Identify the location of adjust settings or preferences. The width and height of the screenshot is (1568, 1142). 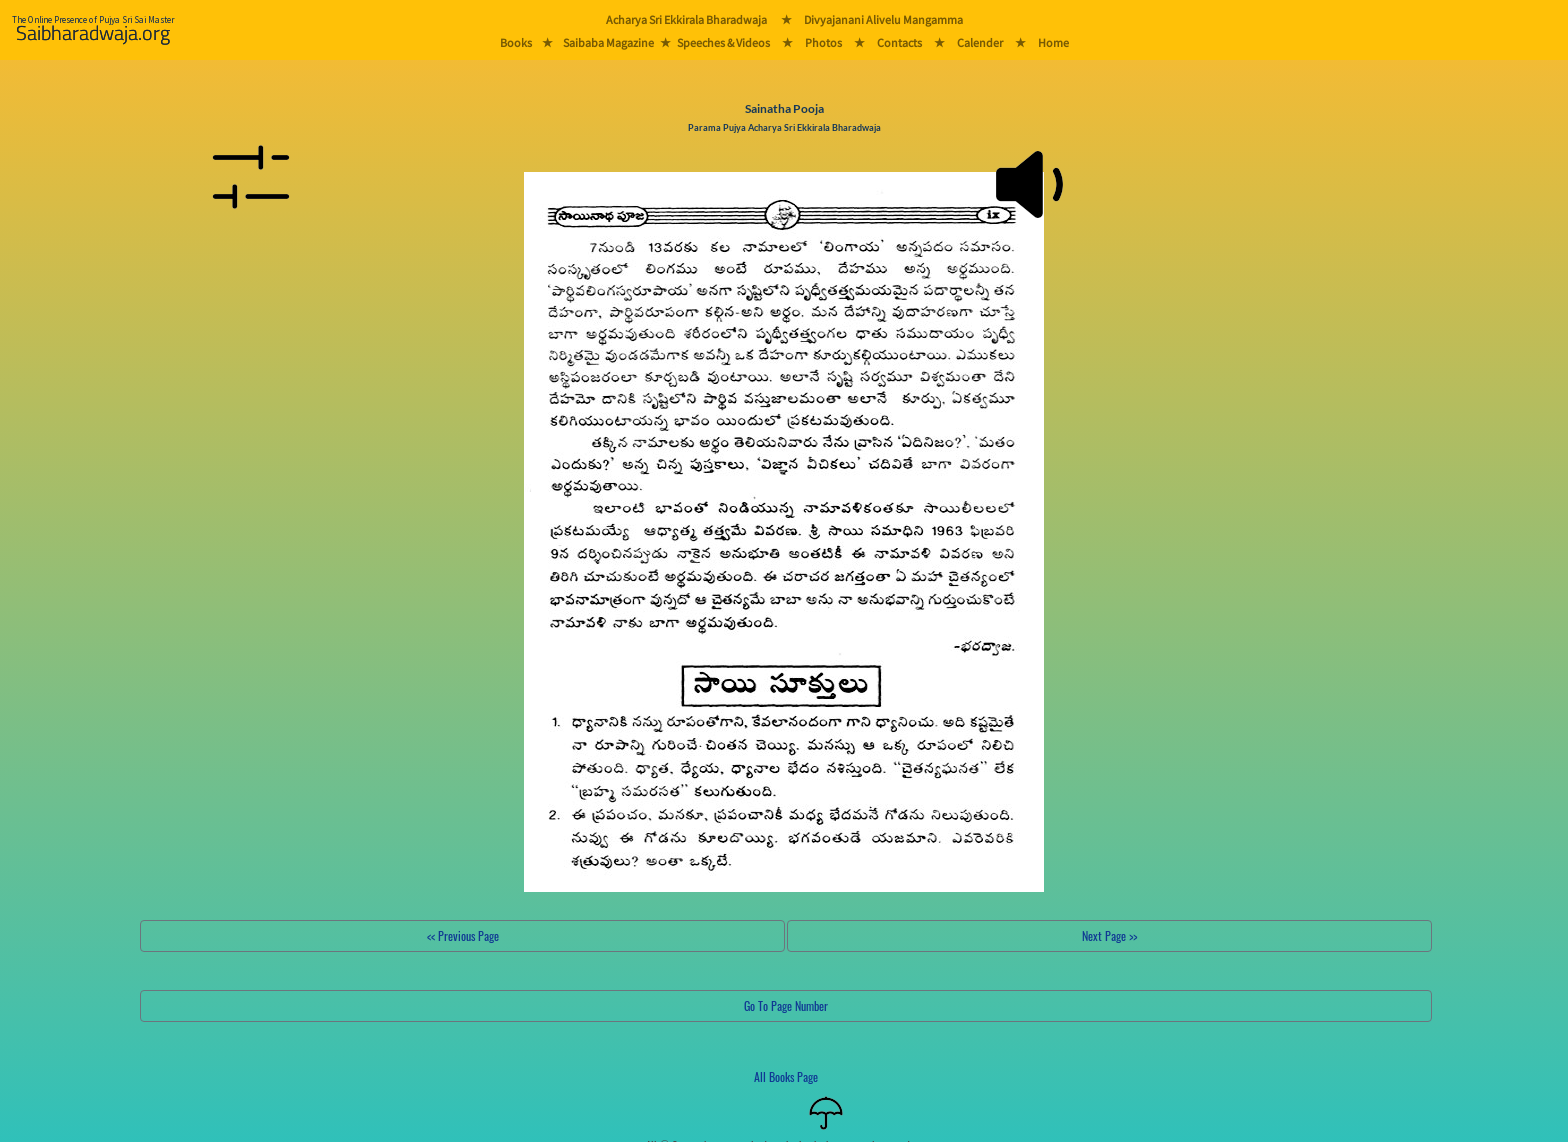
(251, 177).